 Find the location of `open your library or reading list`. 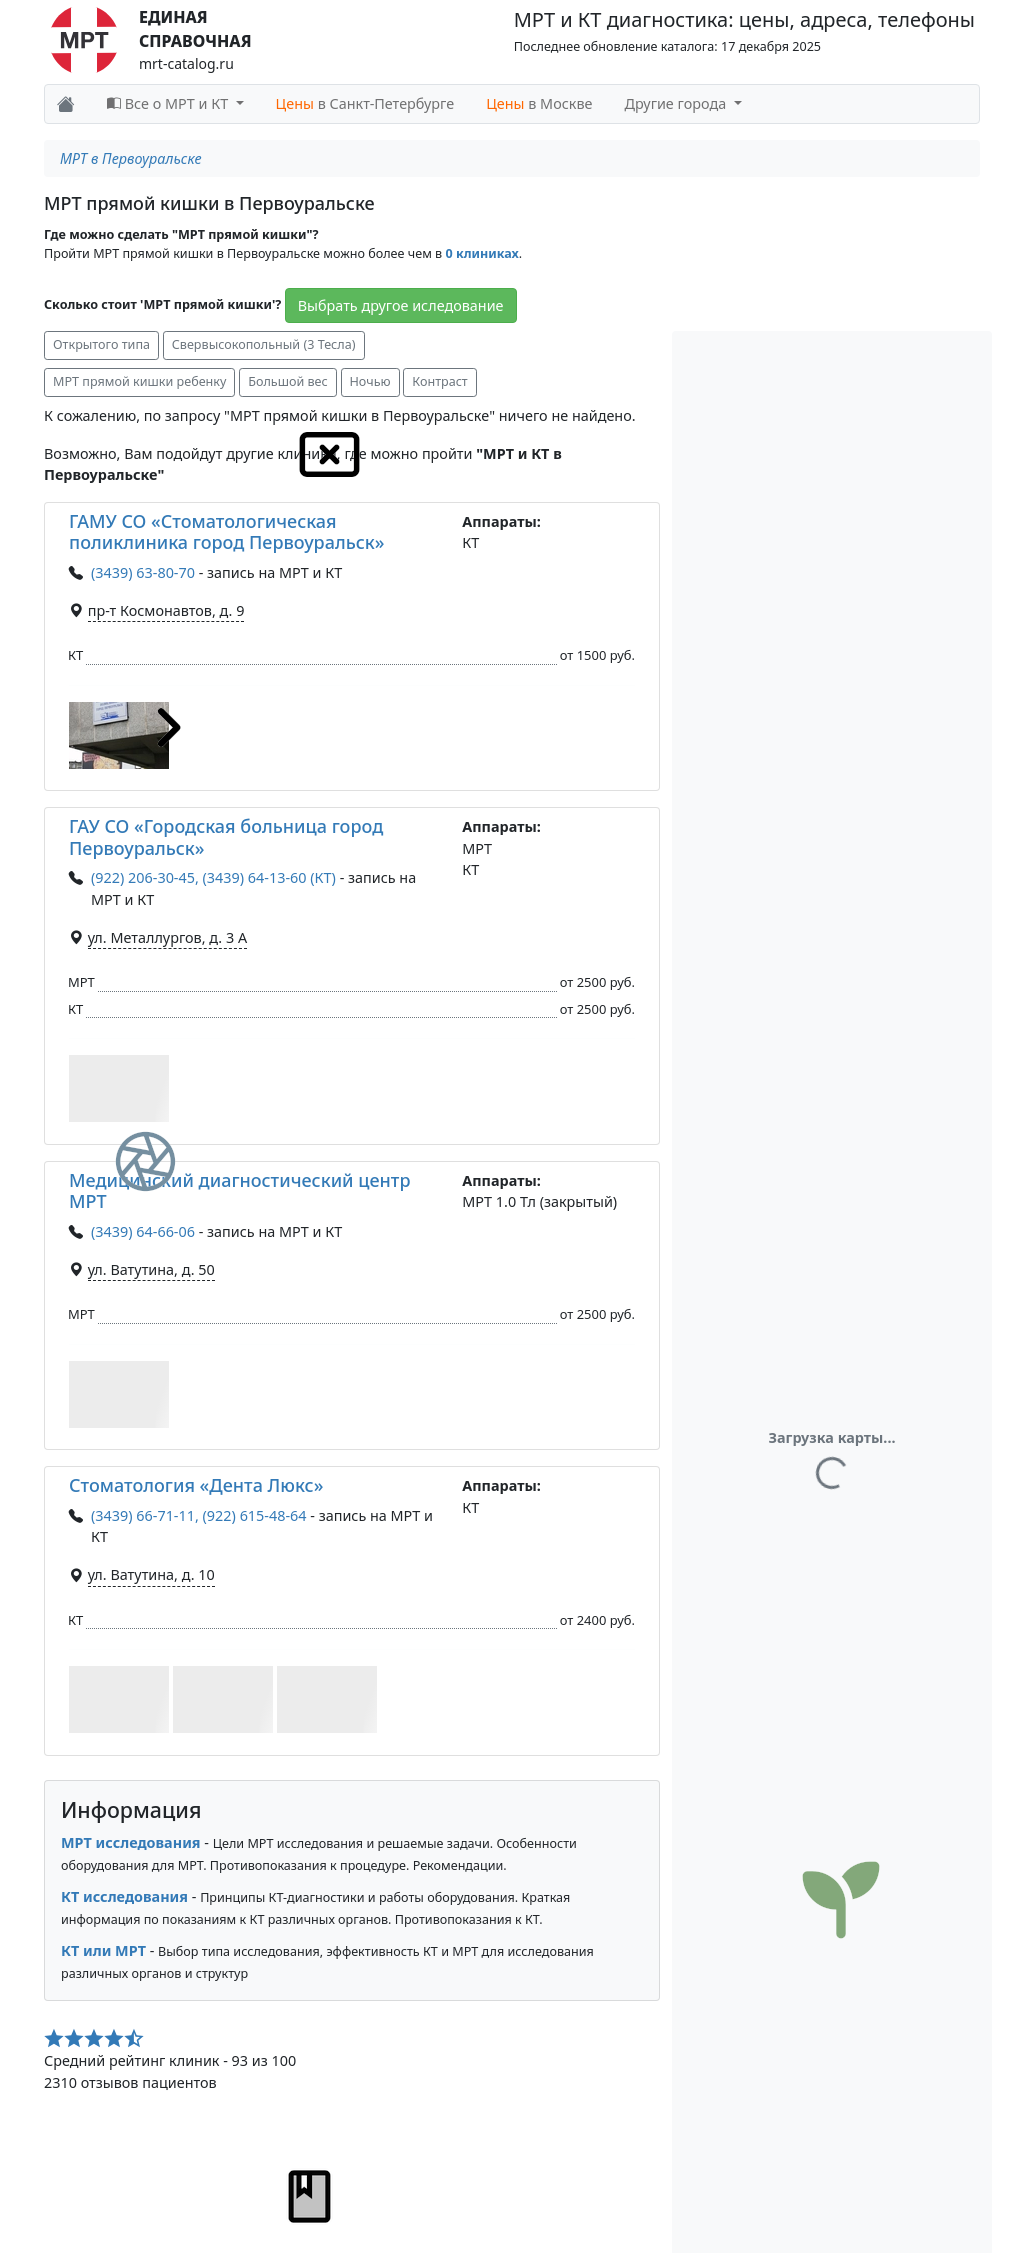

open your library or reading list is located at coordinates (309, 2196).